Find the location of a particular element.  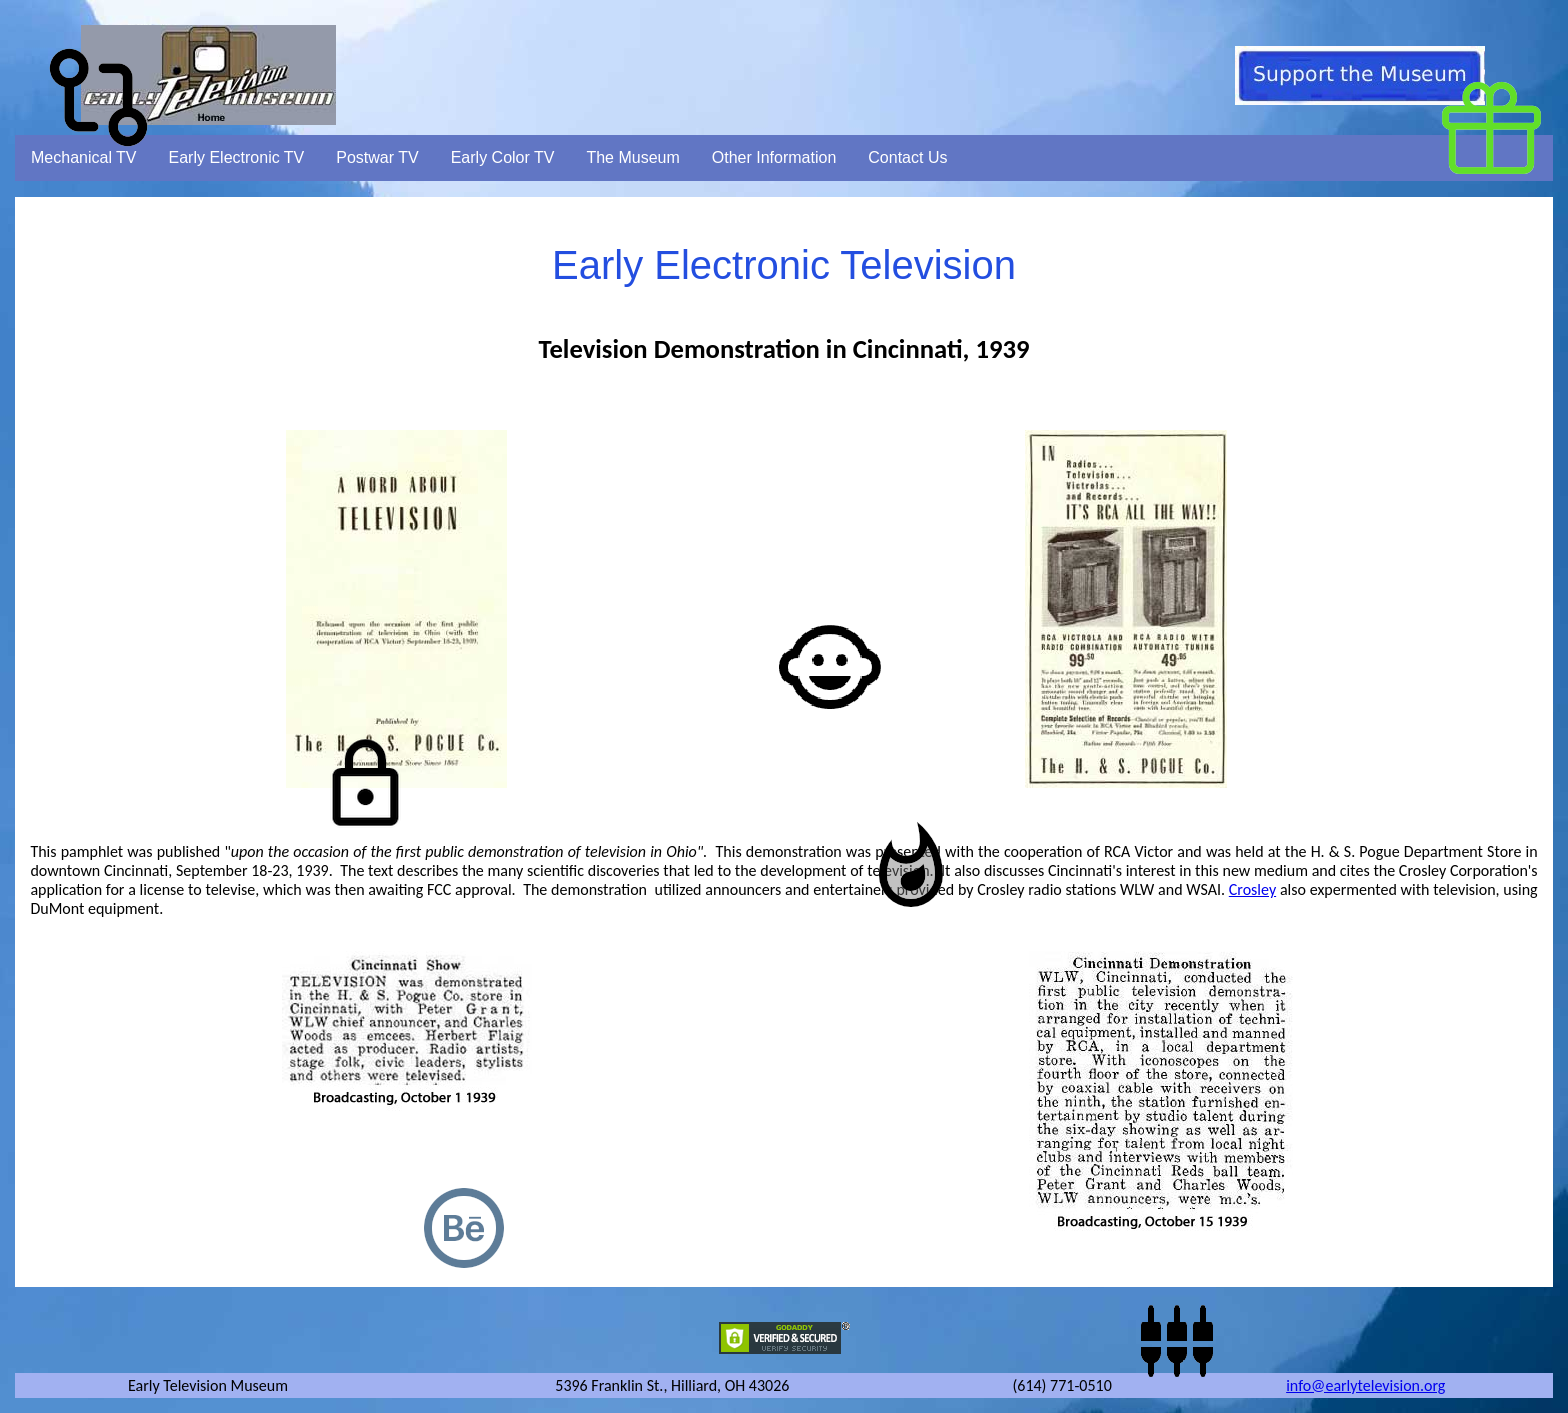

view trending or popular content is located at coordinates (911, 867).